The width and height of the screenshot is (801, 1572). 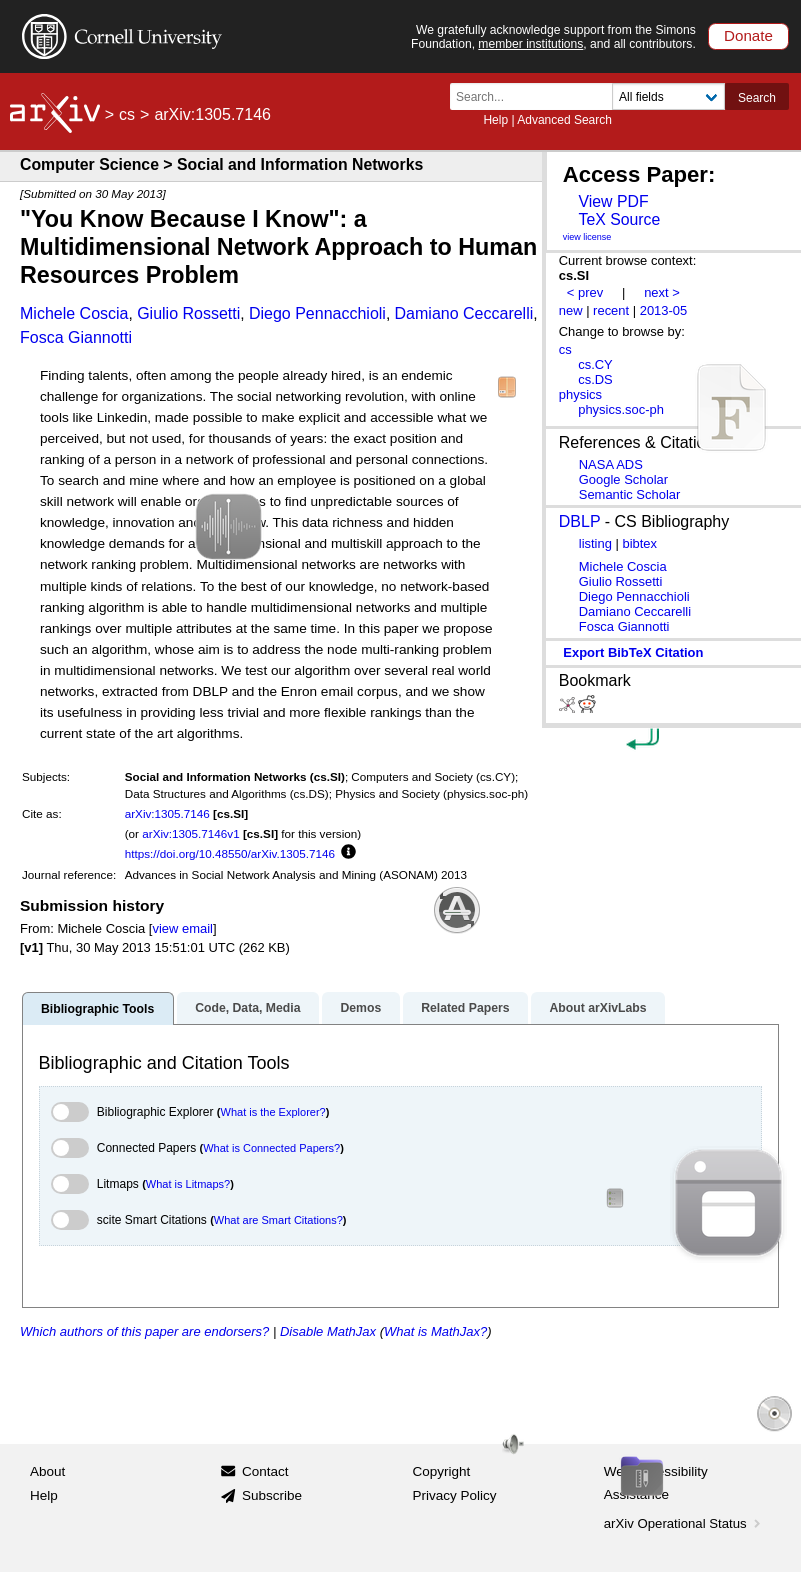 I want to click on access CD/DVD drive or disc reader, so click(x=774, y=1413).